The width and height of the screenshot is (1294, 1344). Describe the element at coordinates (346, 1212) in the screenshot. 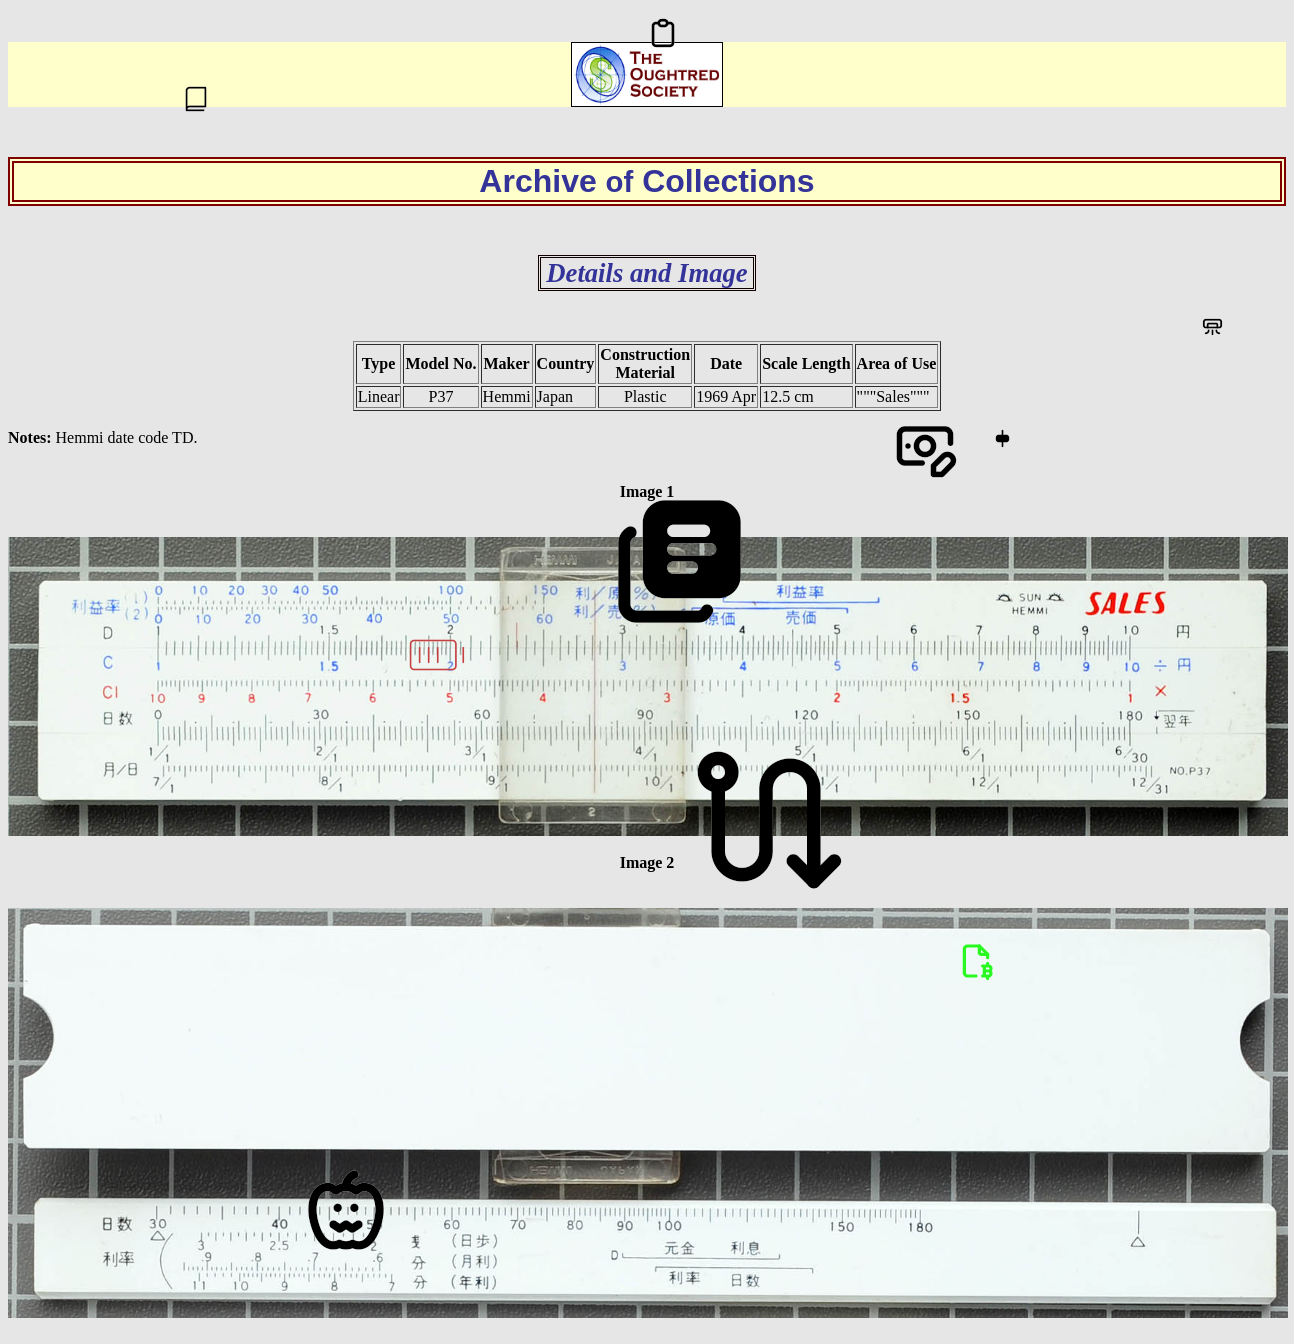

I see `access halloween-themed content or settings` at that location.